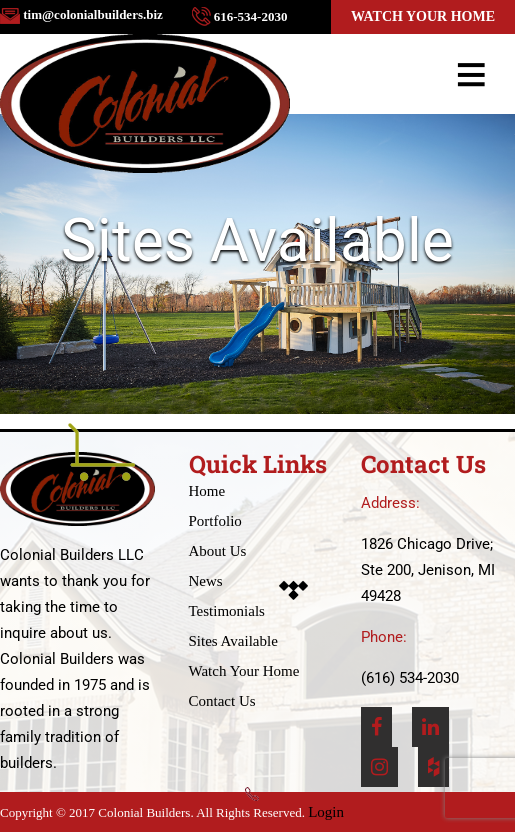 This screenshot has height=832, width=515. Describe the element at coordinates (293, 589) in the screenshot. I see `open TIDAL music streaming app` at that location.